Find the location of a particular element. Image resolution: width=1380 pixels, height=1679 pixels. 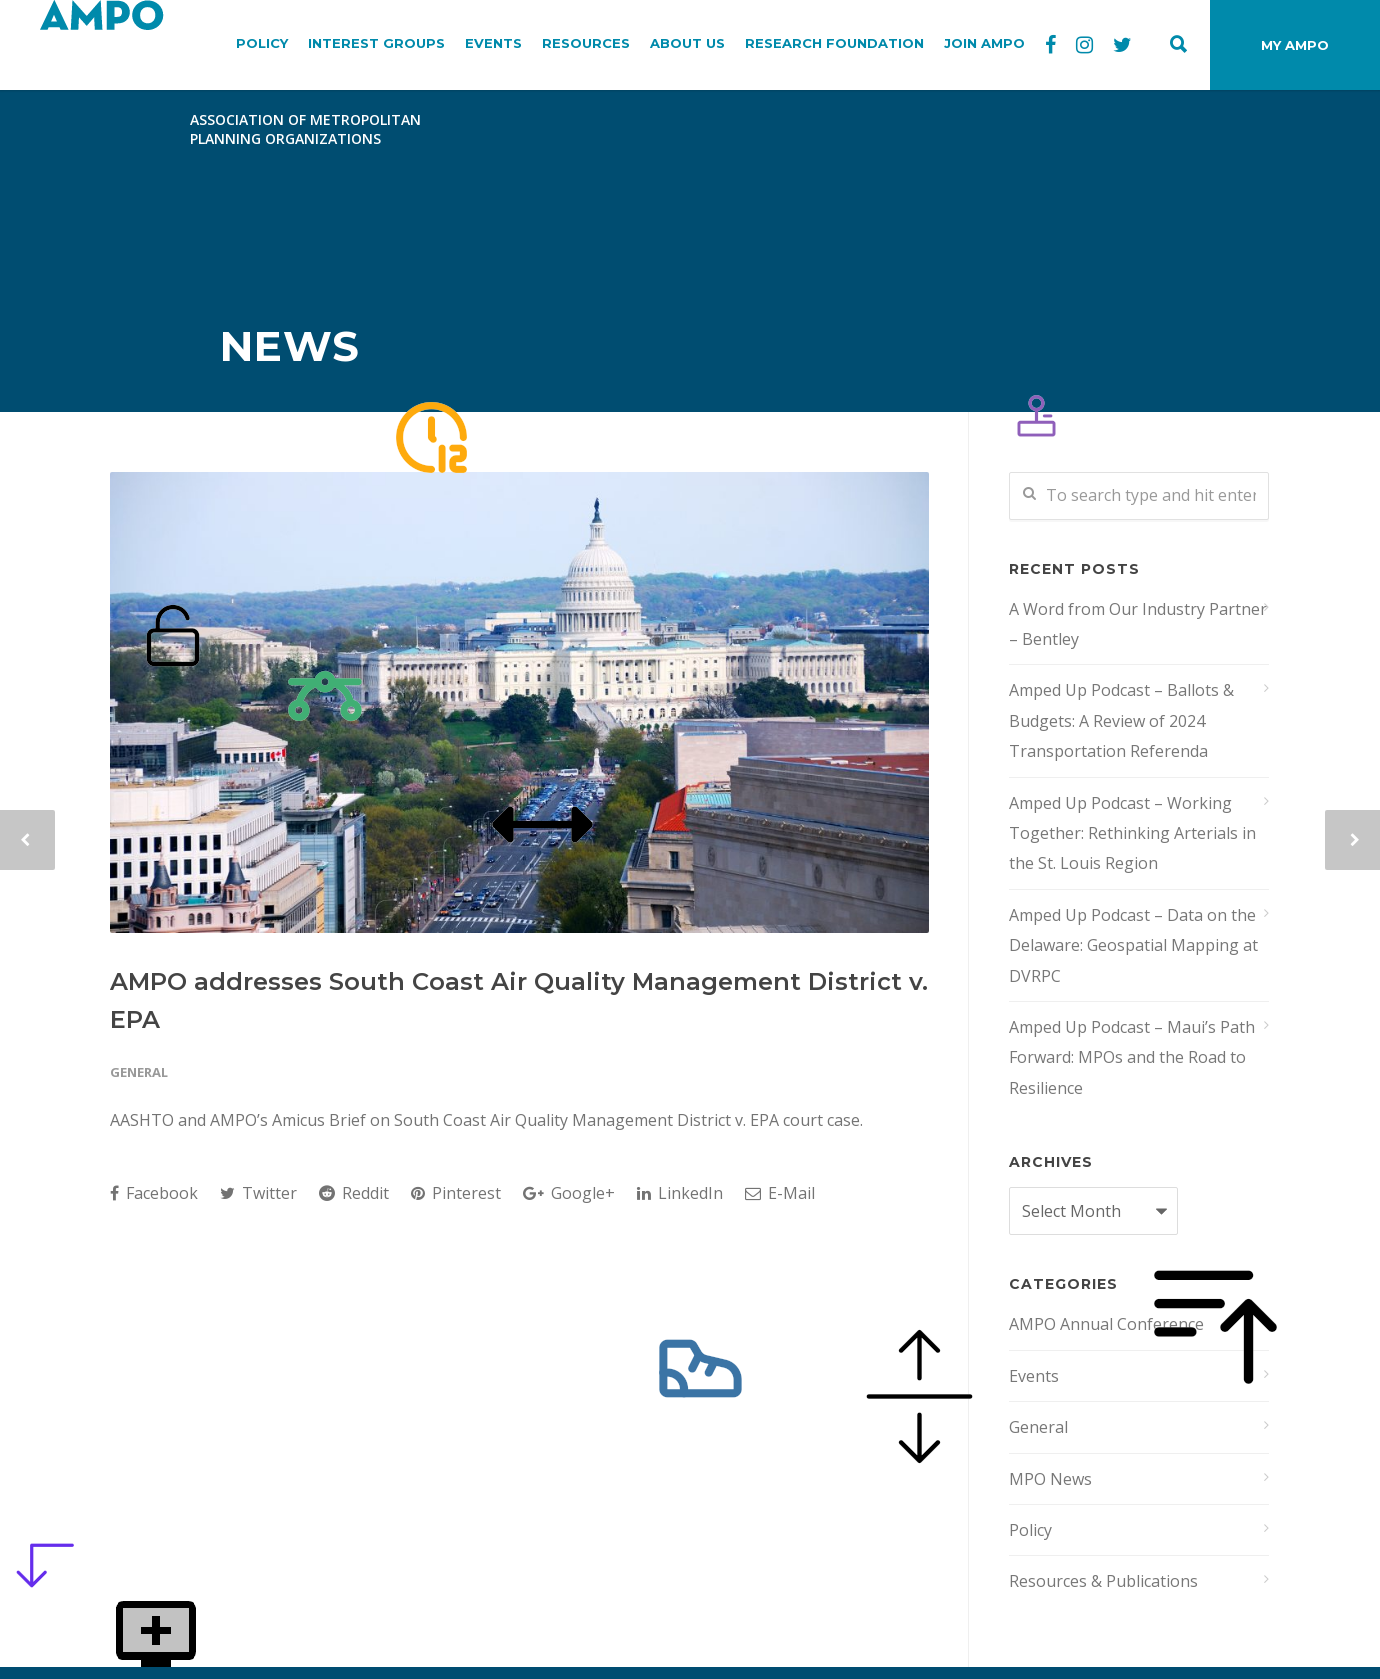

edit vector path or bezier curve is located at coordinates (325, 696).